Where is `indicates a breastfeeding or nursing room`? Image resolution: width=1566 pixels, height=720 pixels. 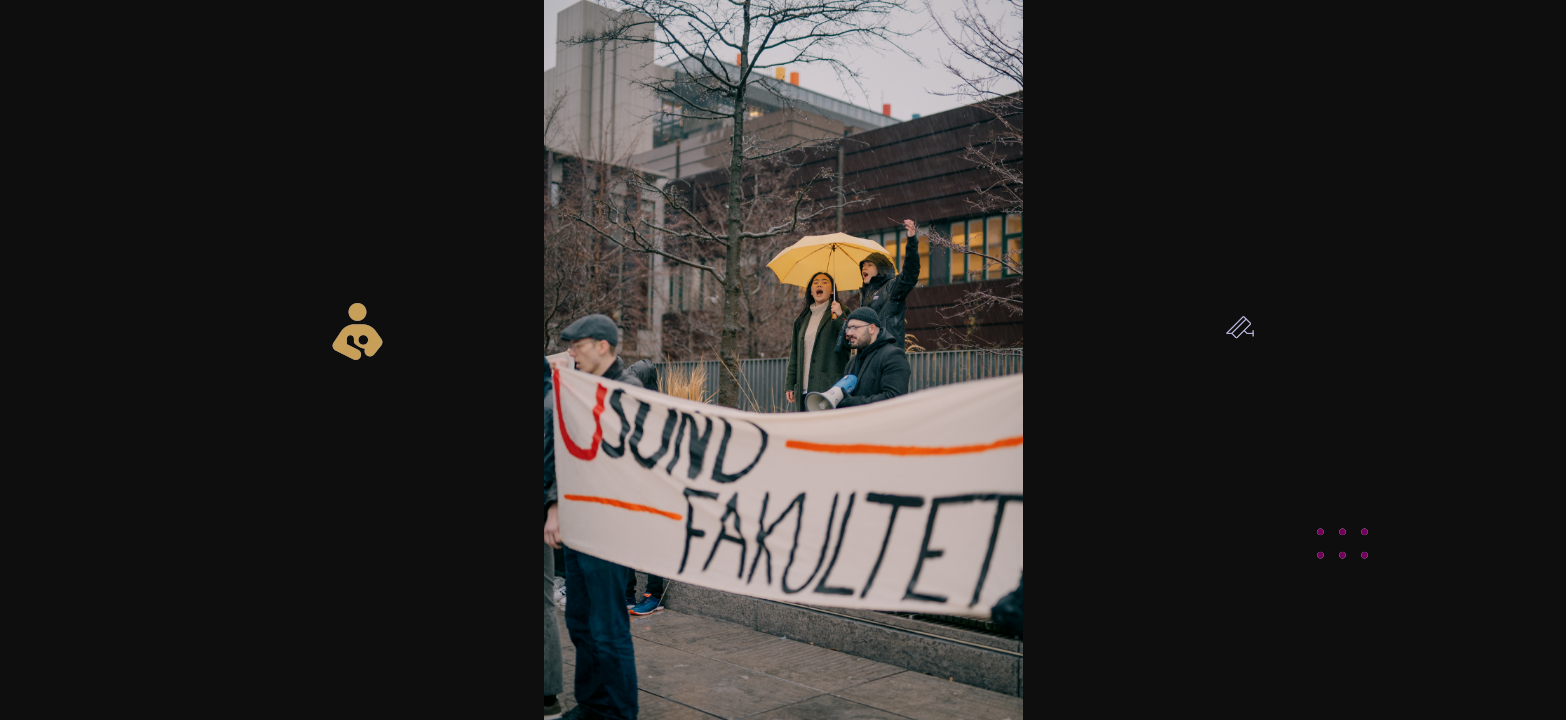 indicates a breastfeeding or nursing room is located at coordinates (357, 331).